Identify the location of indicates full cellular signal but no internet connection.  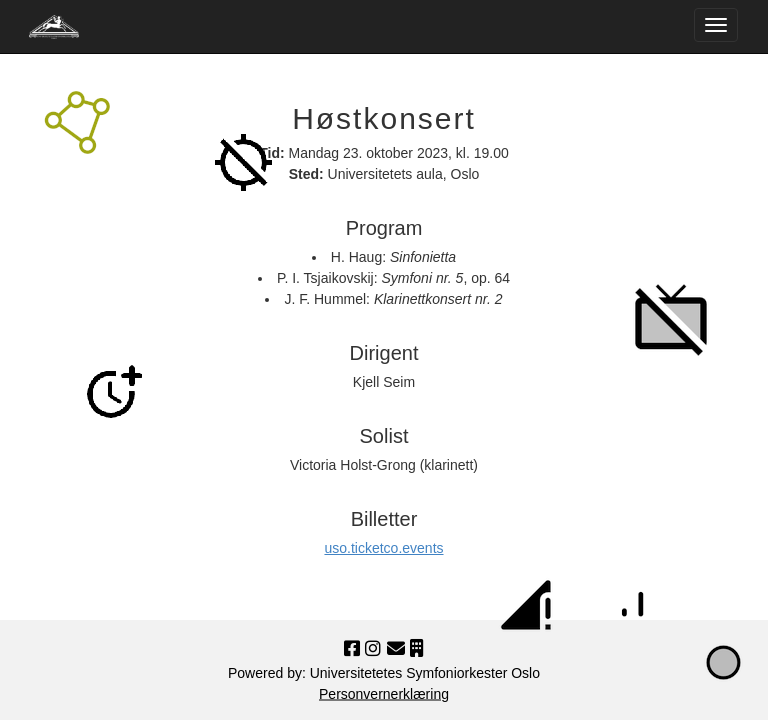
(524, 603).